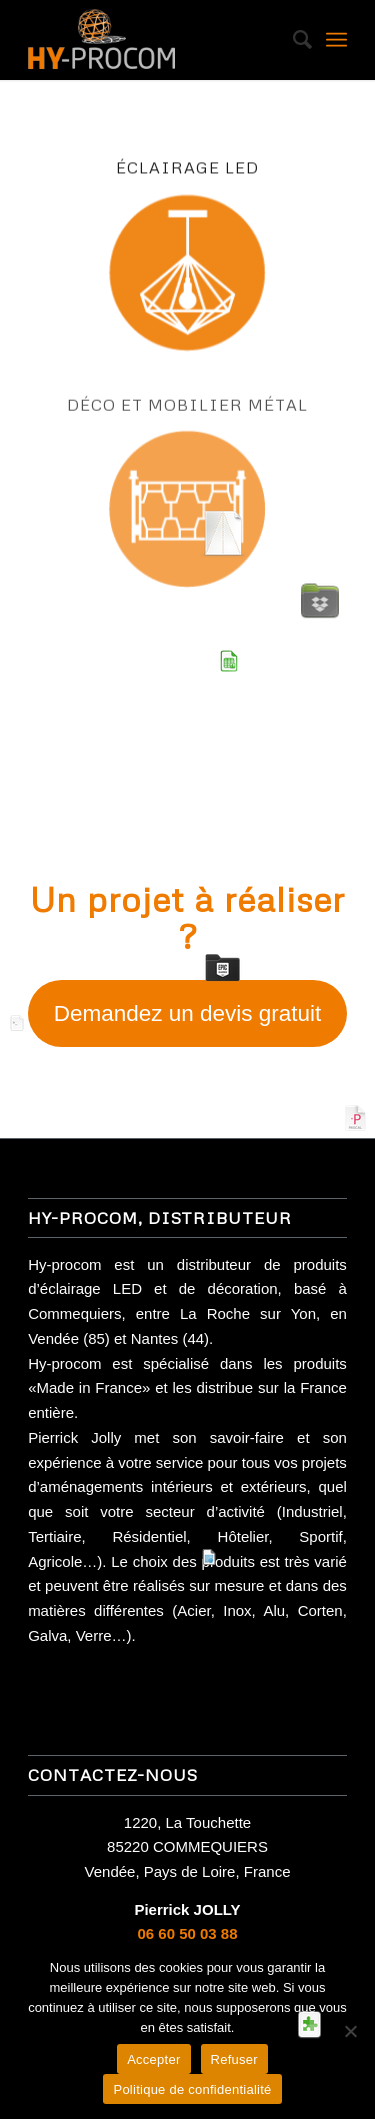 Image resolution: width=375 pixels, height=2119 pixels. I want to click on open epic games store folder, so click(222, 968).